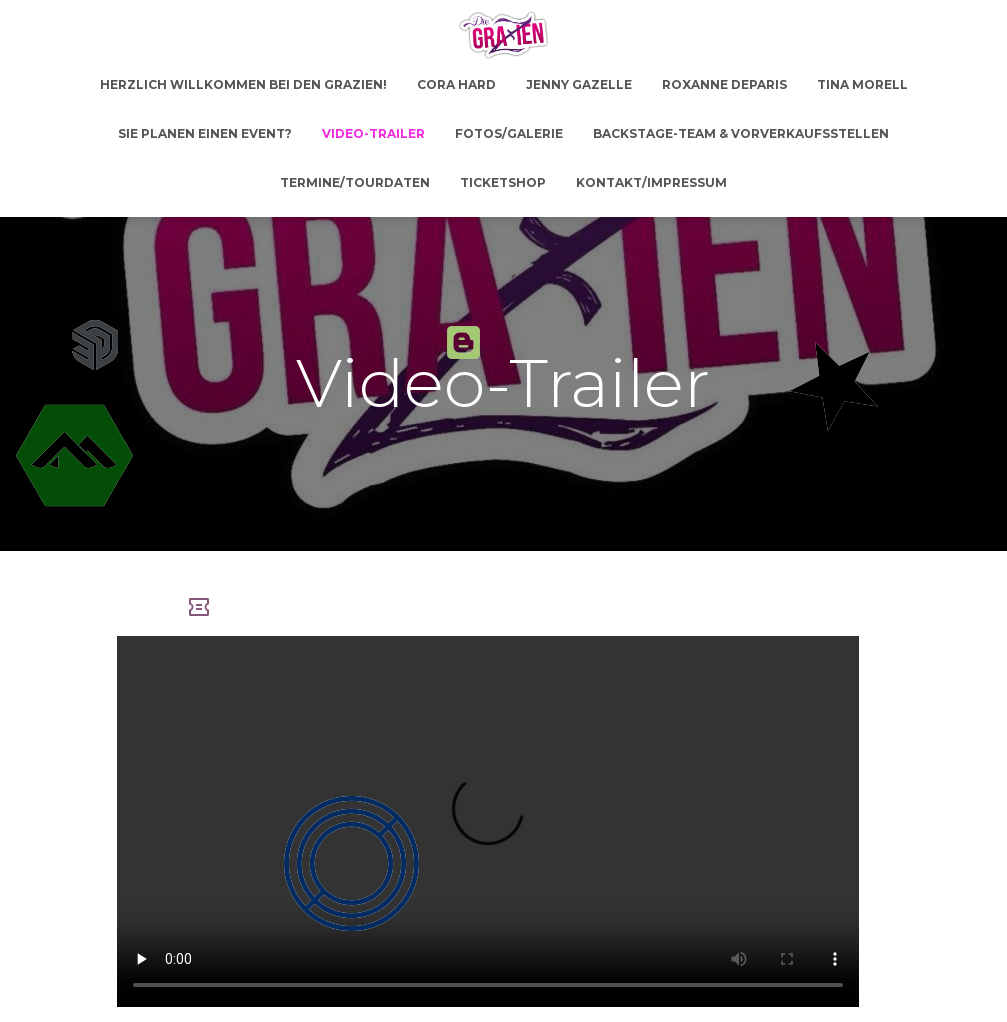 The image size is (1007, 1022). Describe the element at coordinates (351, 863) in the screenshot. I see `circle company logo` at that location.